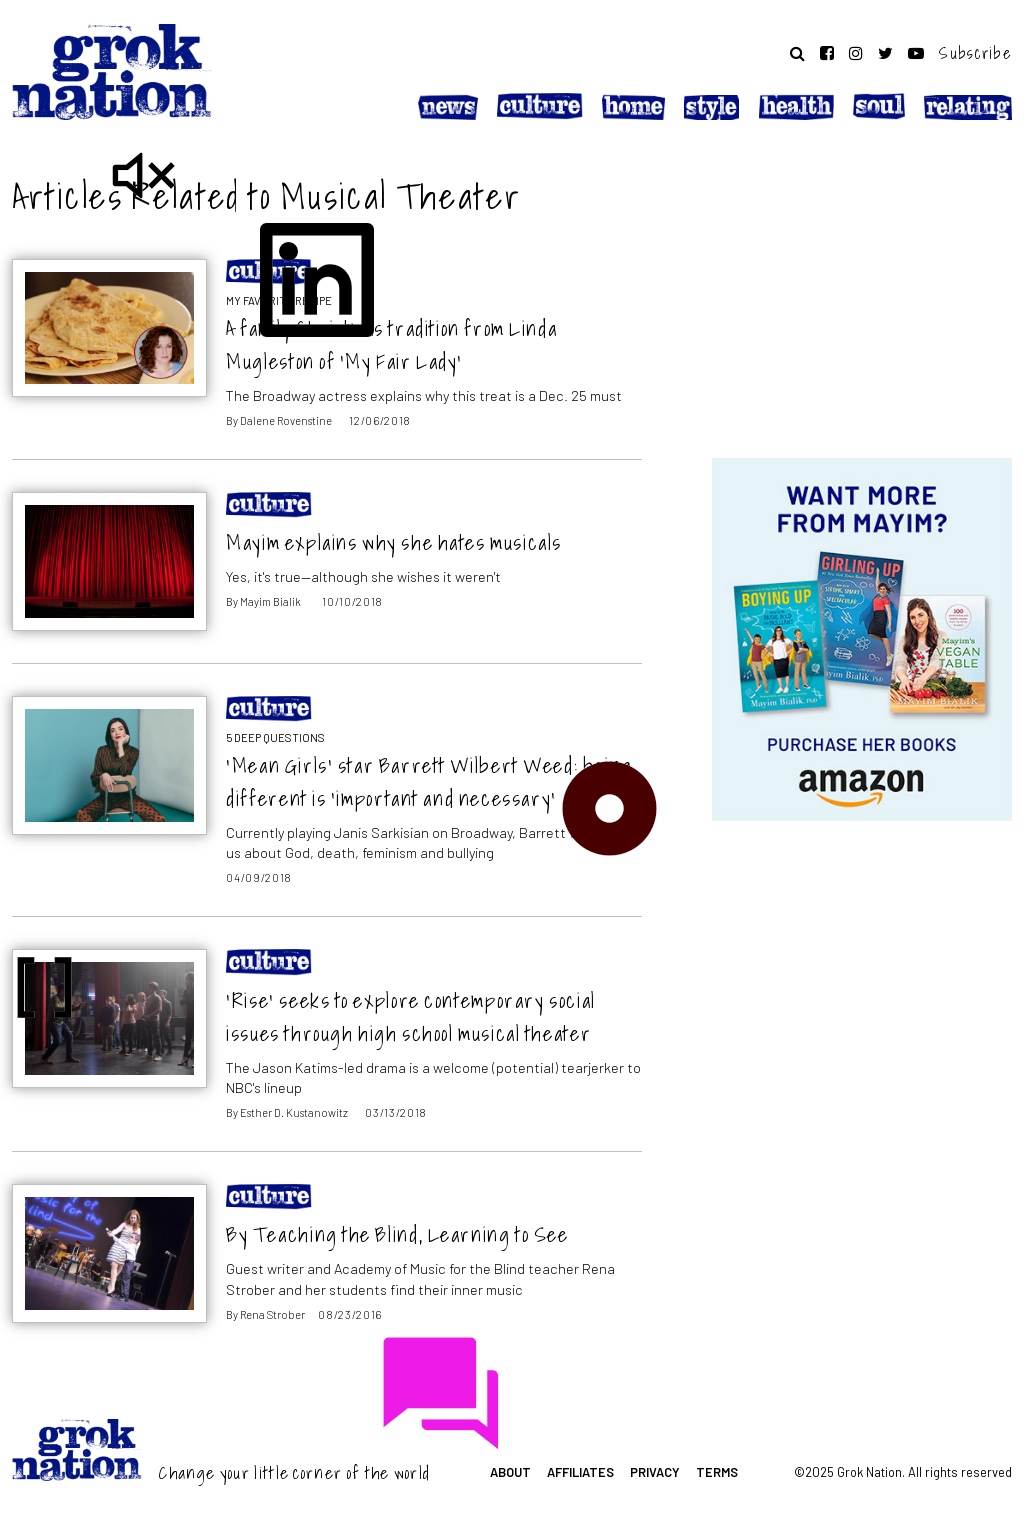 This screenshot has height=1532, width=1024. What do you see at coordinates (142, 175) in the screenshot?
I see `mute audio or sound` at bounding box center [142, 175].